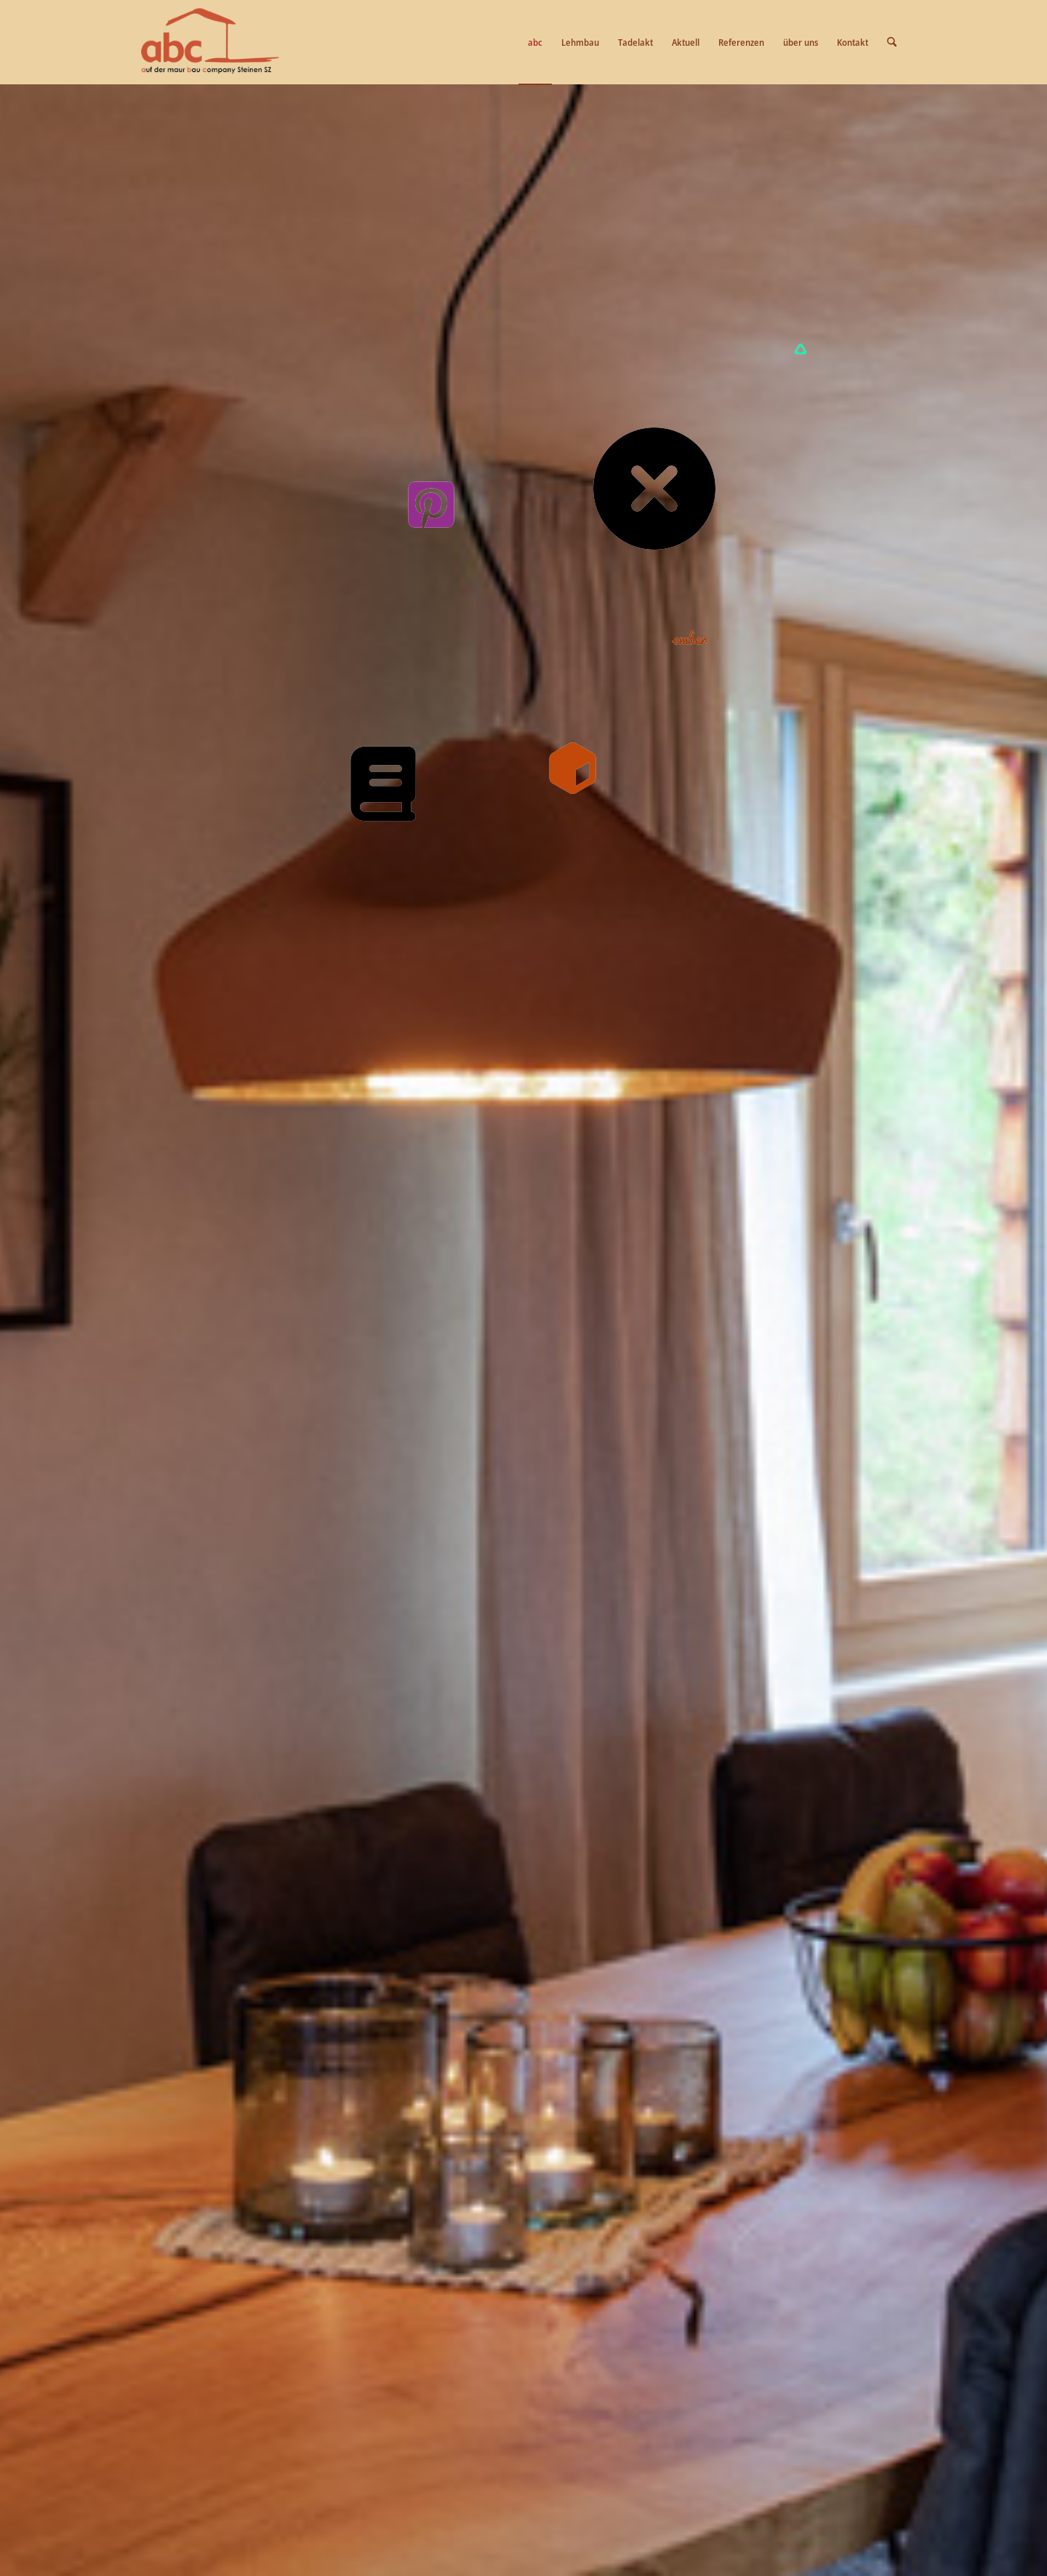  Describe the element at coordinates (801, 349) in the screenshot. I see `HTC Vive brand logo` at that location.